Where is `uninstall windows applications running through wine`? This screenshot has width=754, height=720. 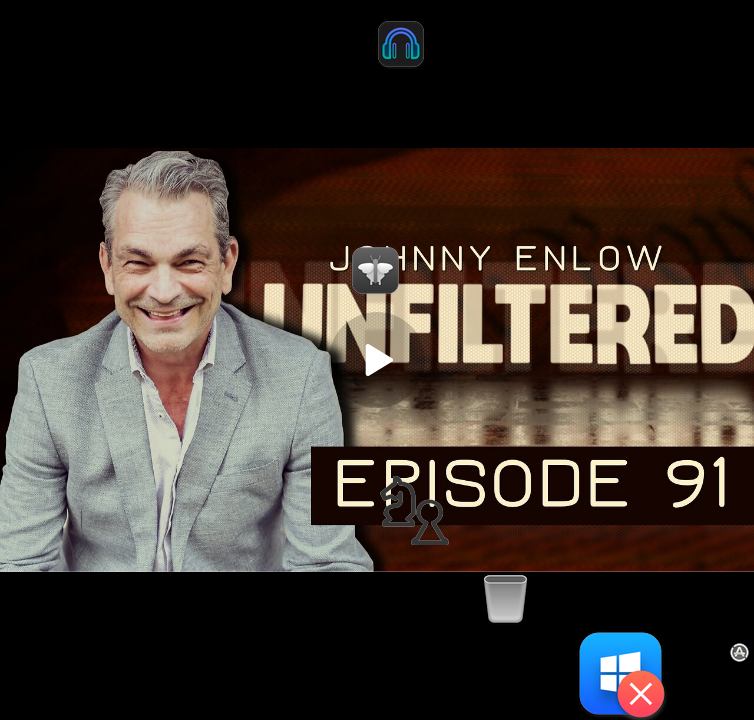
uninstall windows applications running through wine is located at coordinates (620, 673).